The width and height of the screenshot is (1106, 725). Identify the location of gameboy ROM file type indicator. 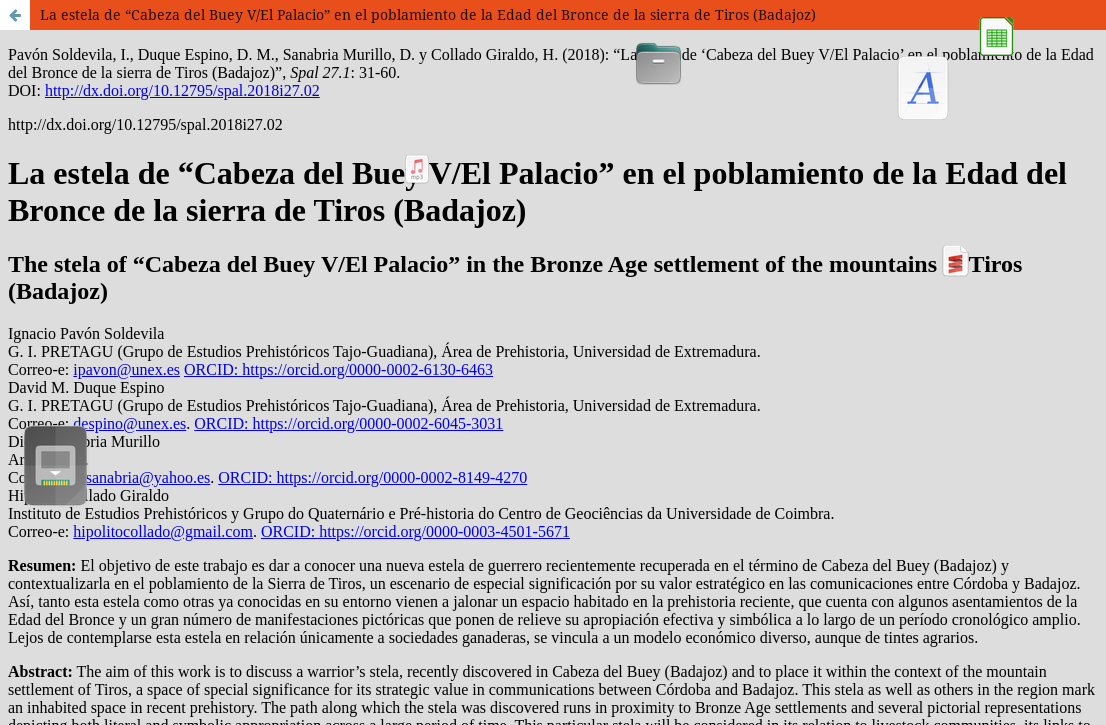
(55, 465).